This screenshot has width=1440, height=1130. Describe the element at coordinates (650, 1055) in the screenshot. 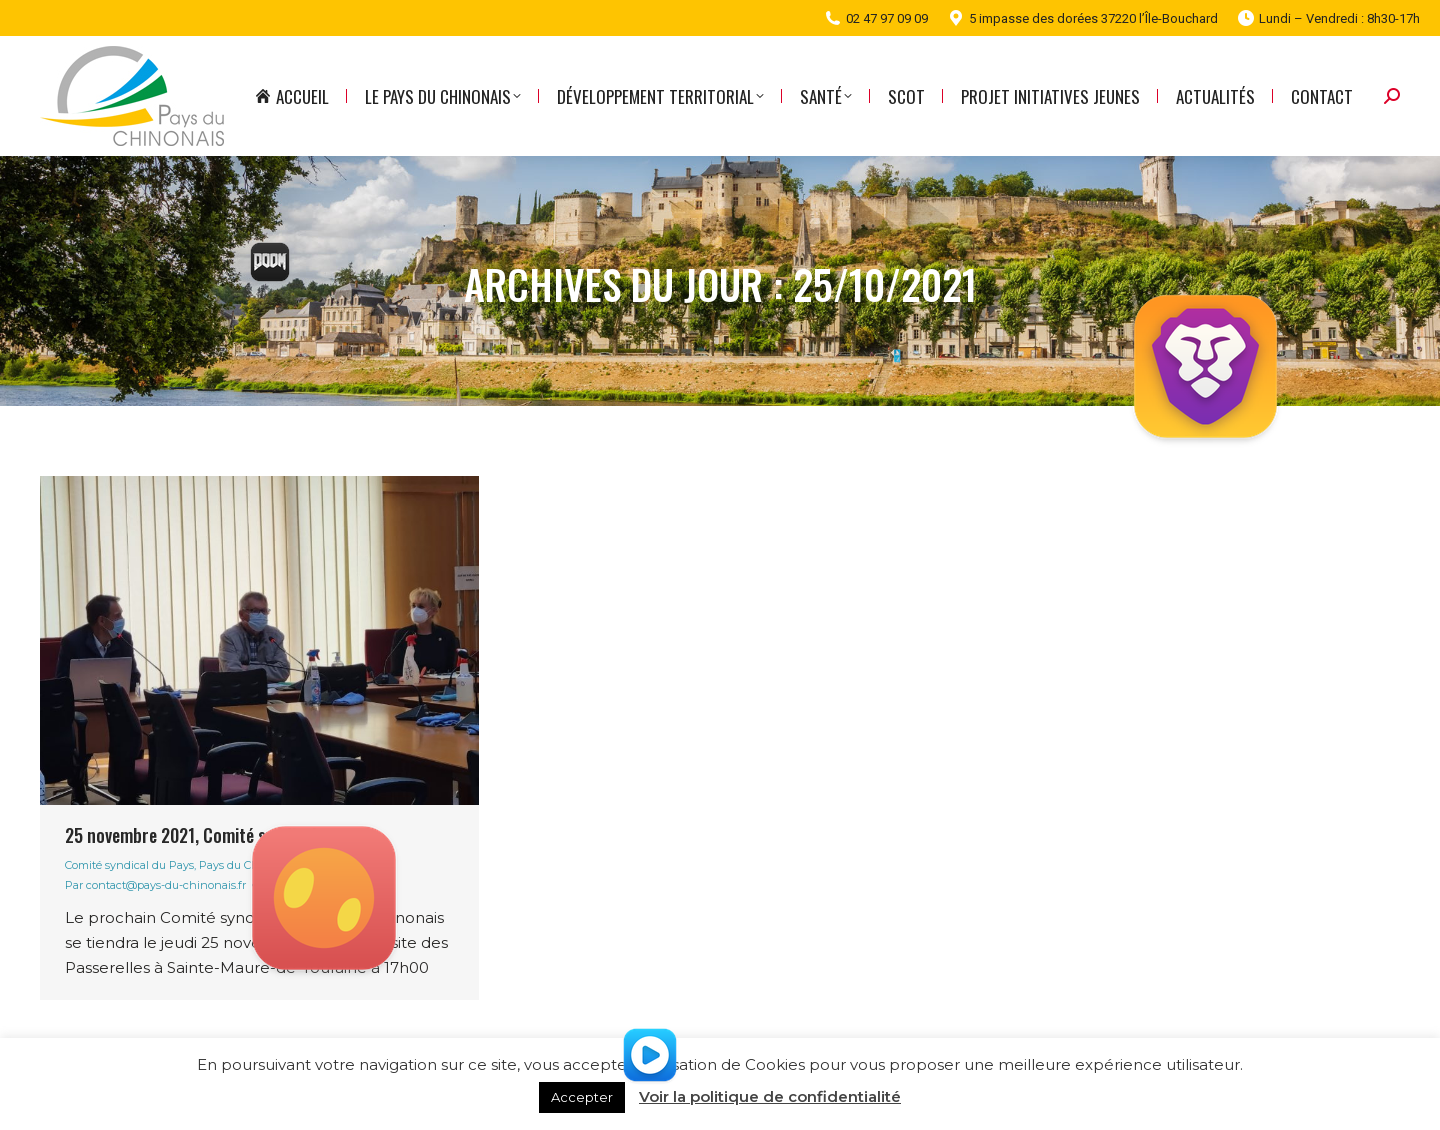

I see `open amberol music player` at that location.